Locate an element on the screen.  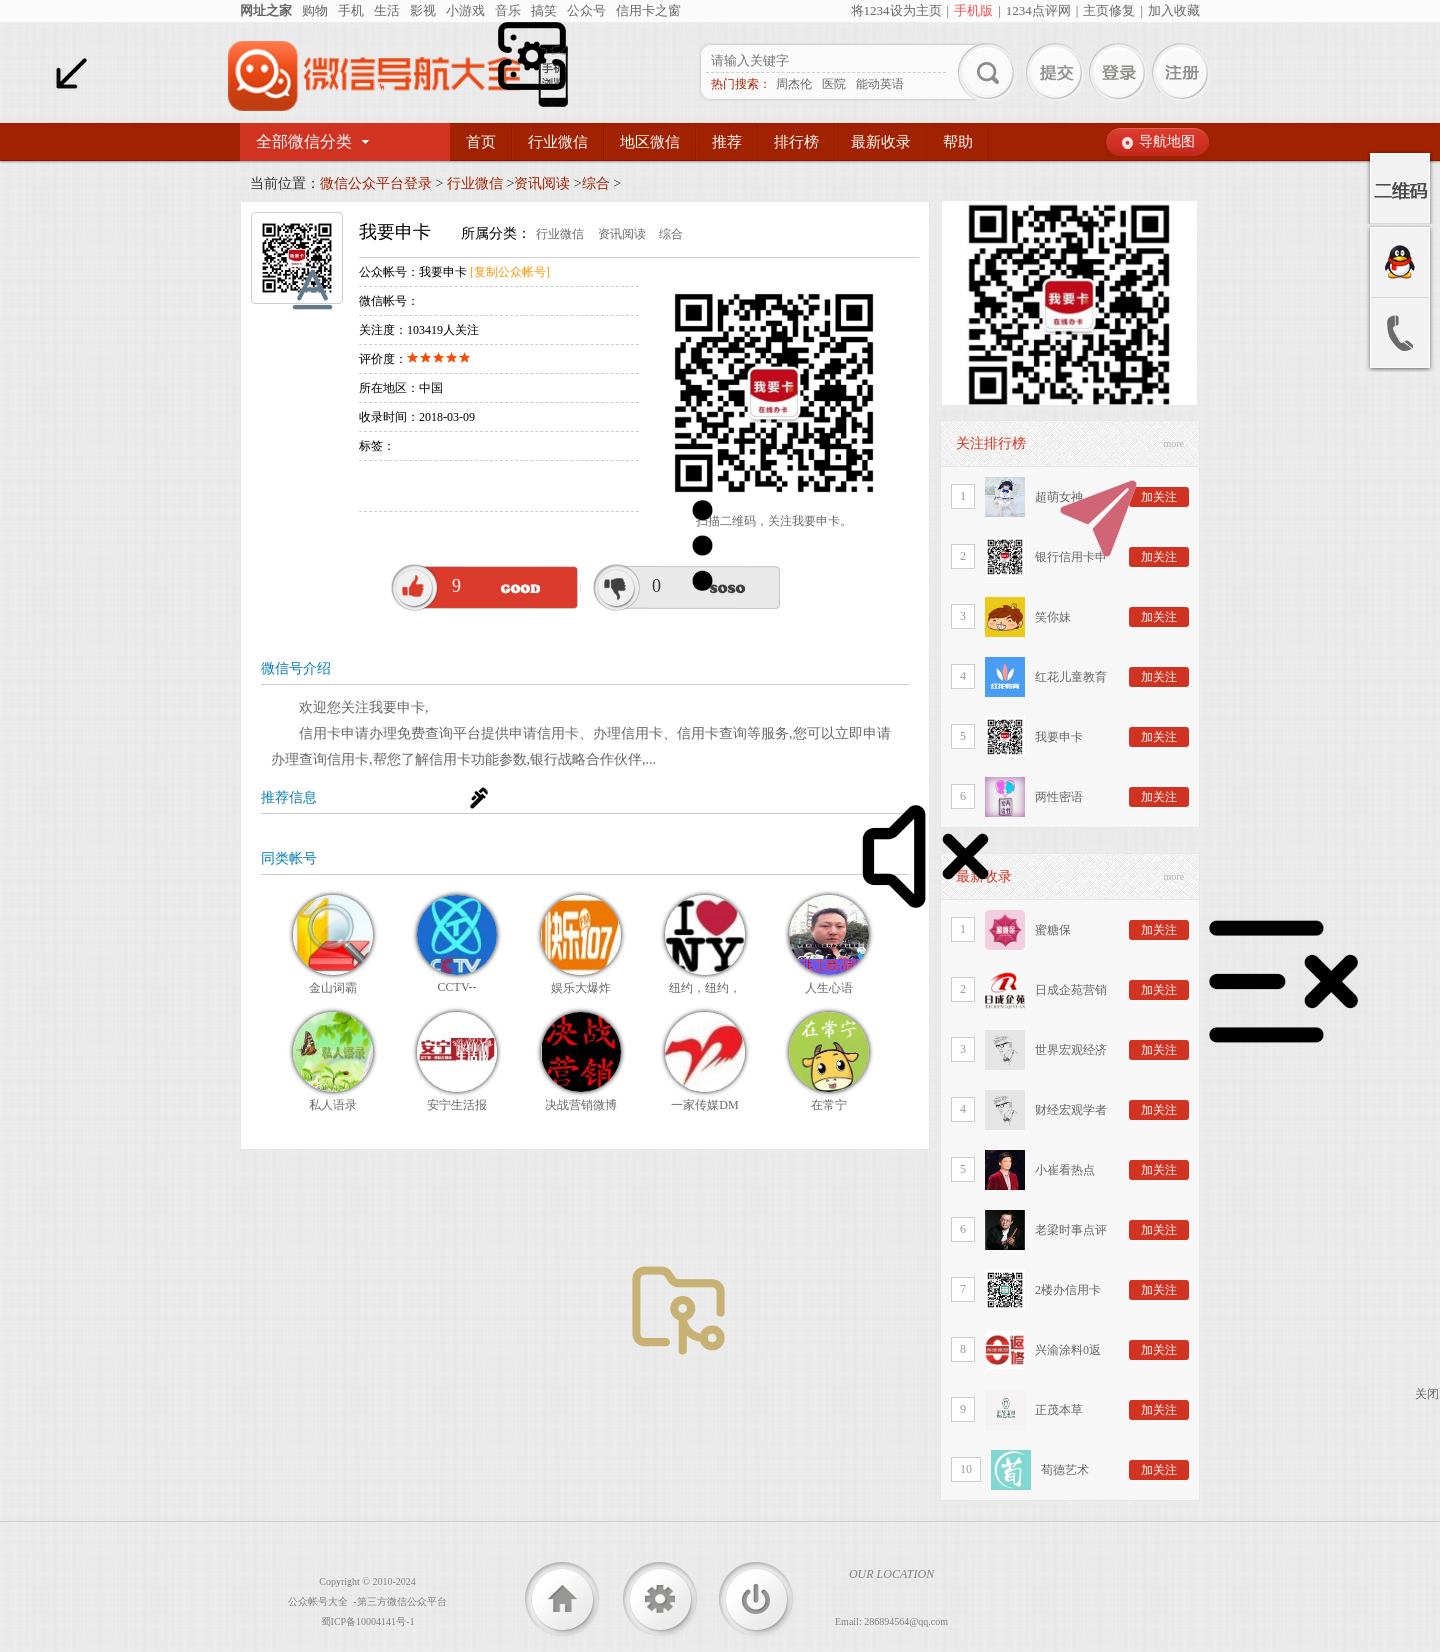
access server configuration settings is located at coordinates (532, 56).